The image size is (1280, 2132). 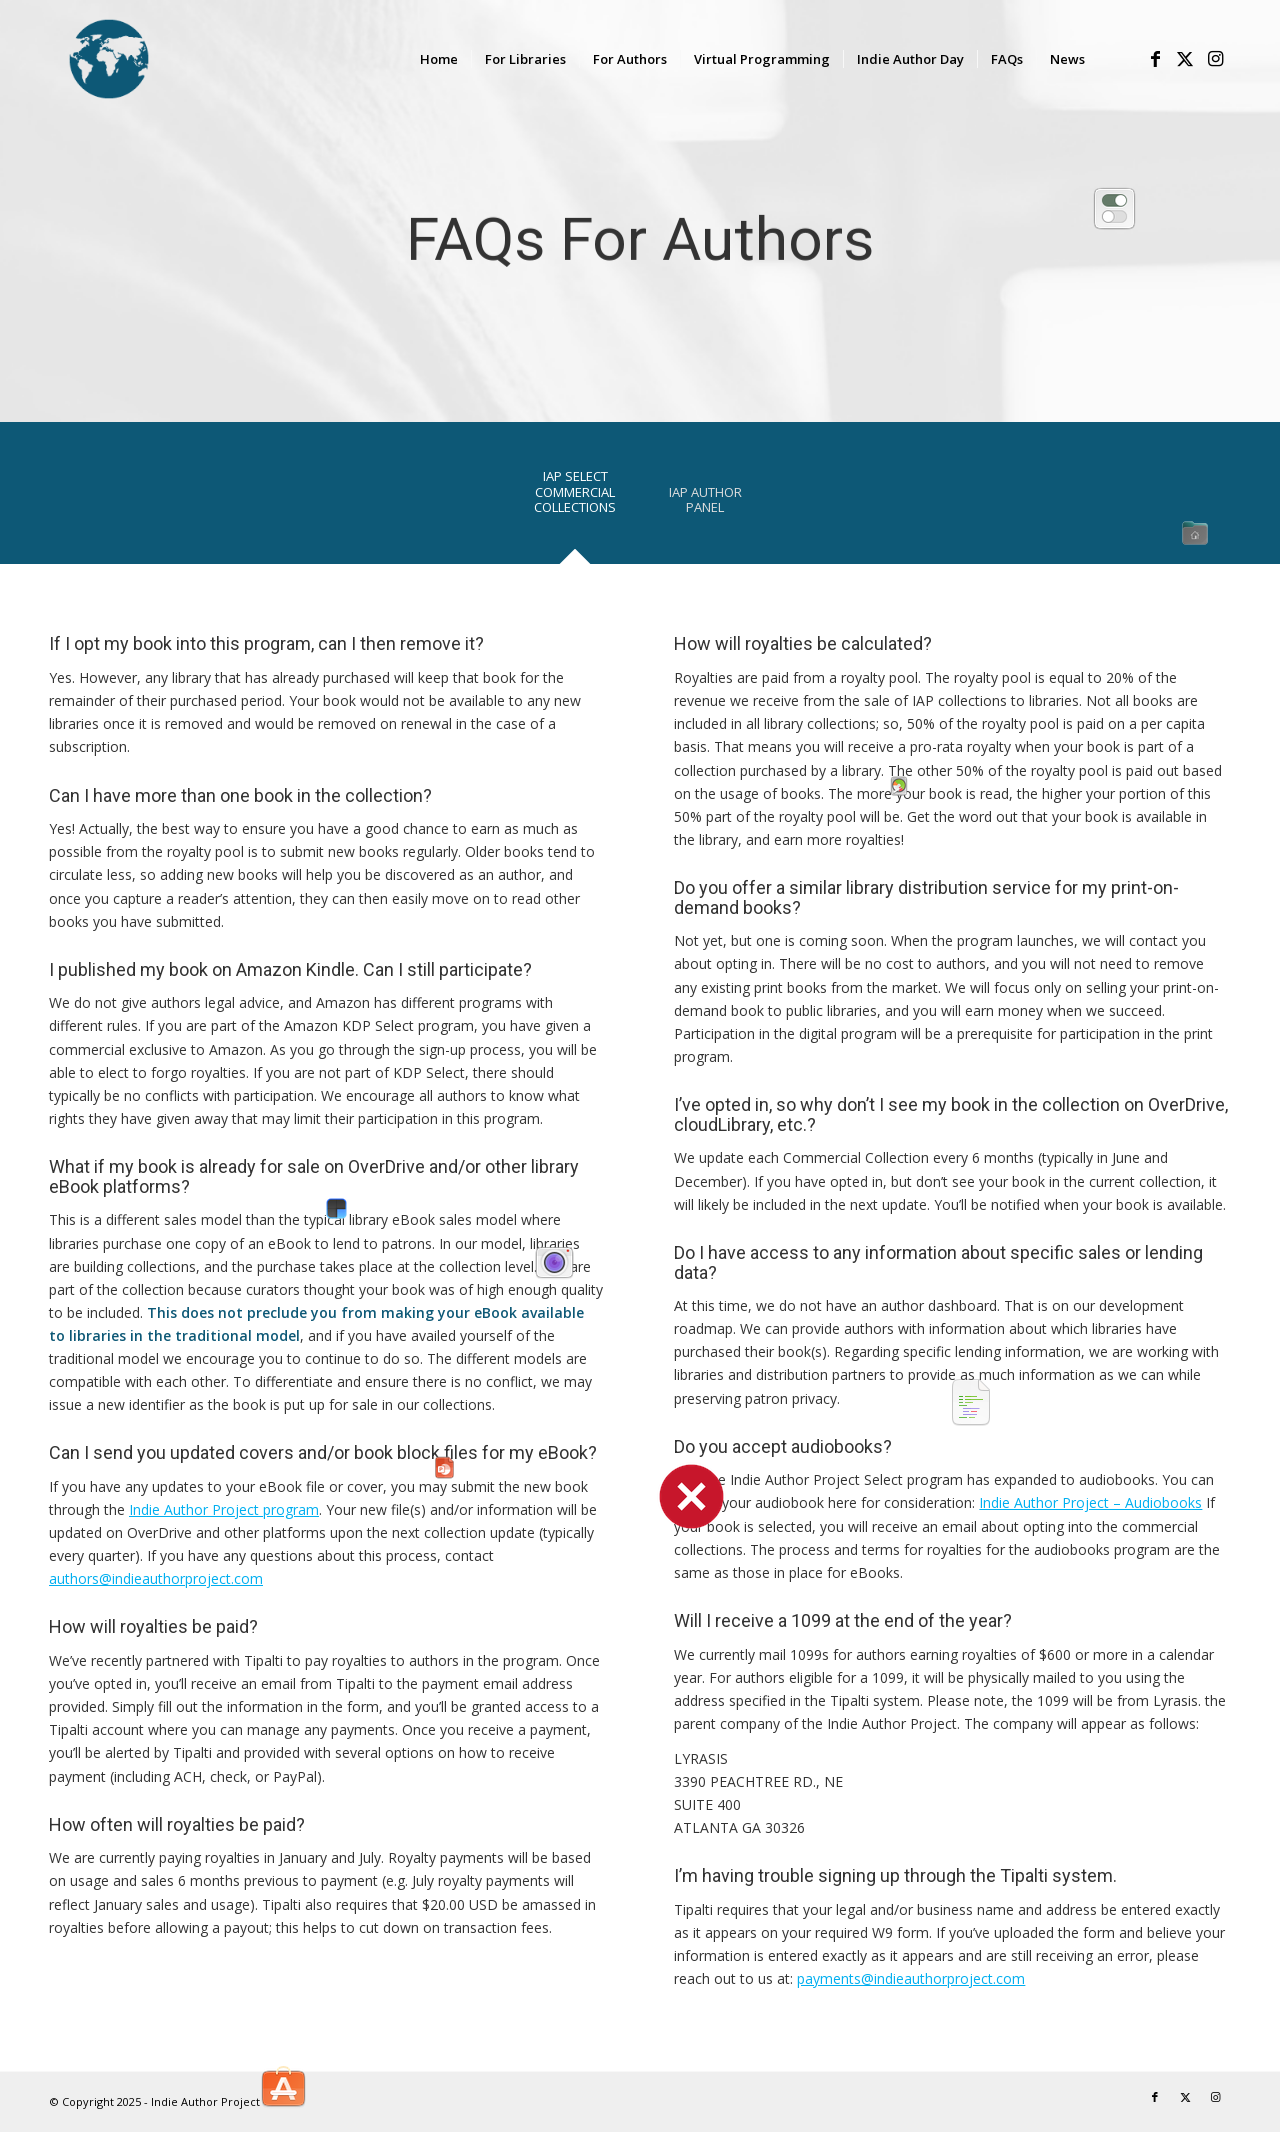 I want to click on a PowerPoint slideshow file, so click(x=444, y=1467).